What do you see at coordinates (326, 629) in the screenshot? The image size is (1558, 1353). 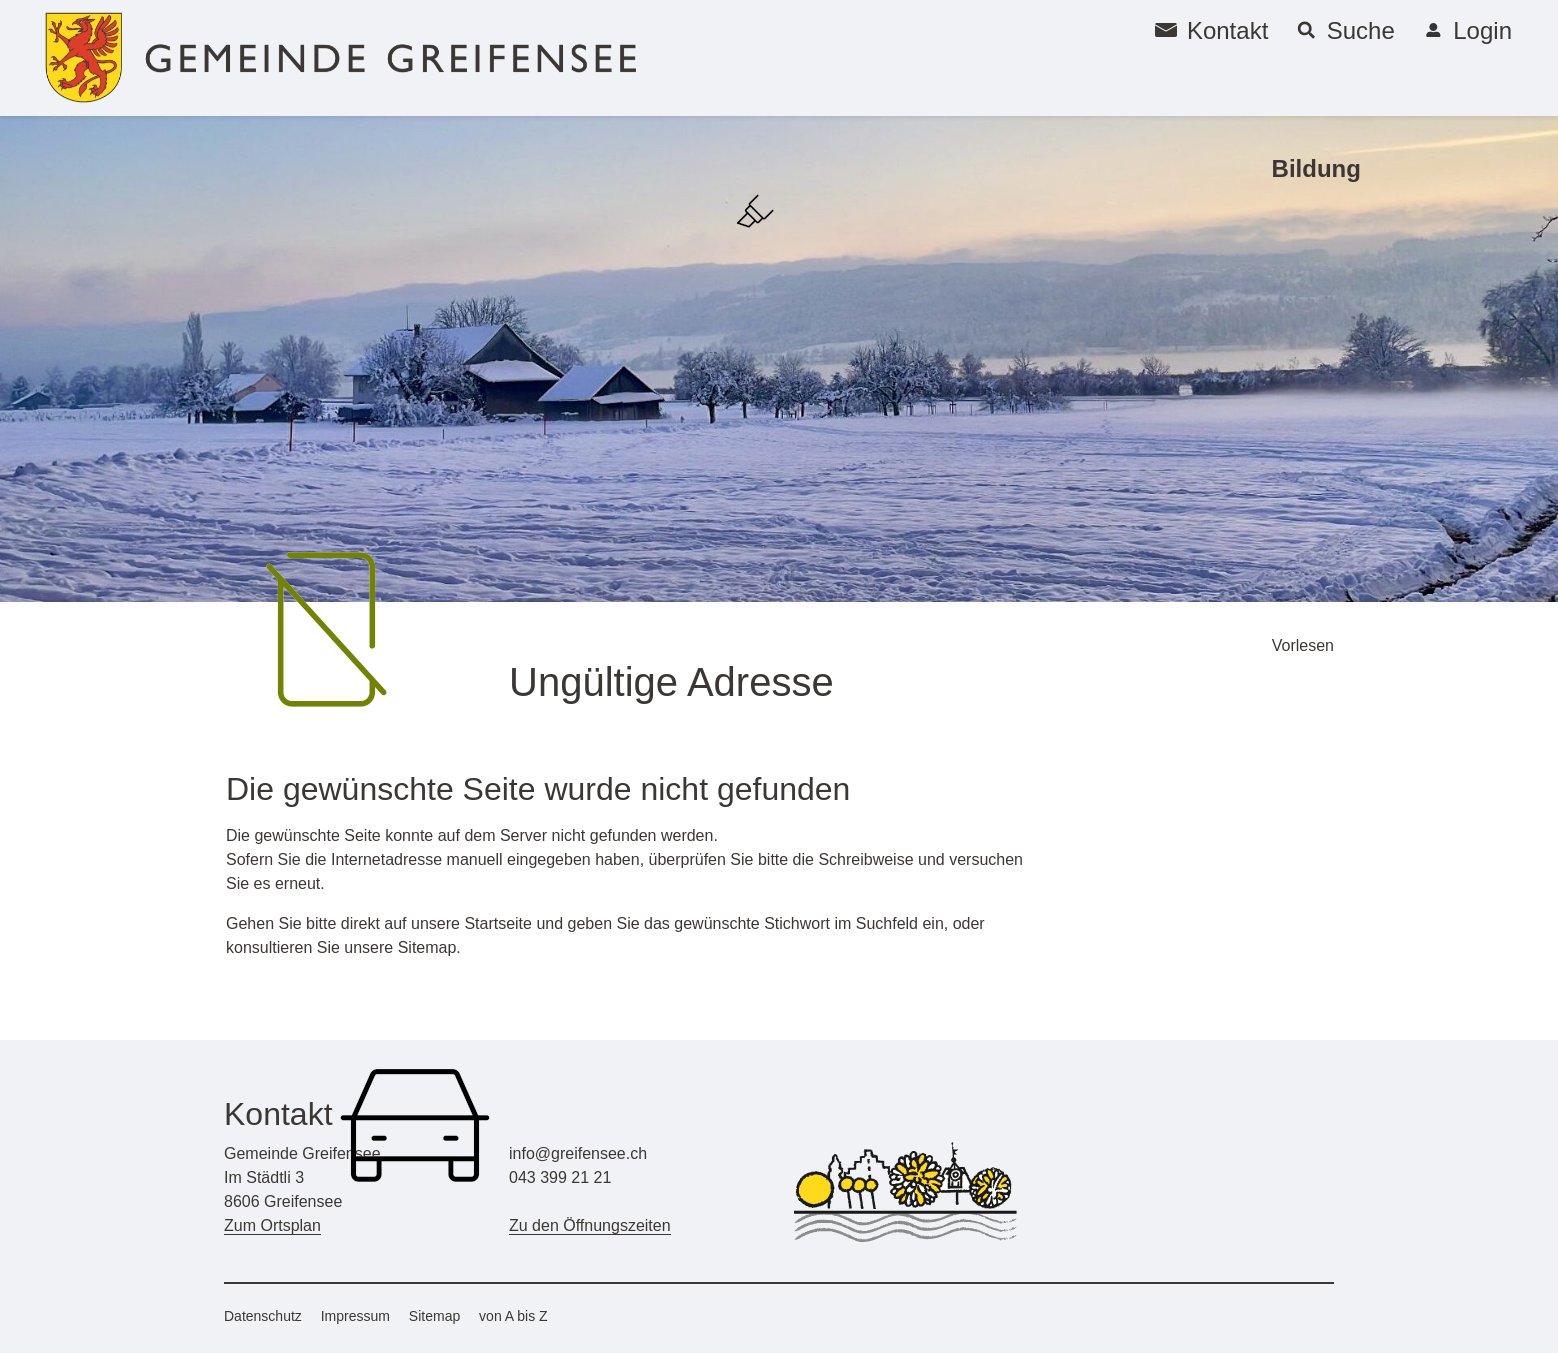 I see `mobile device unavailable or disabled` at bounding box center [326, 629].